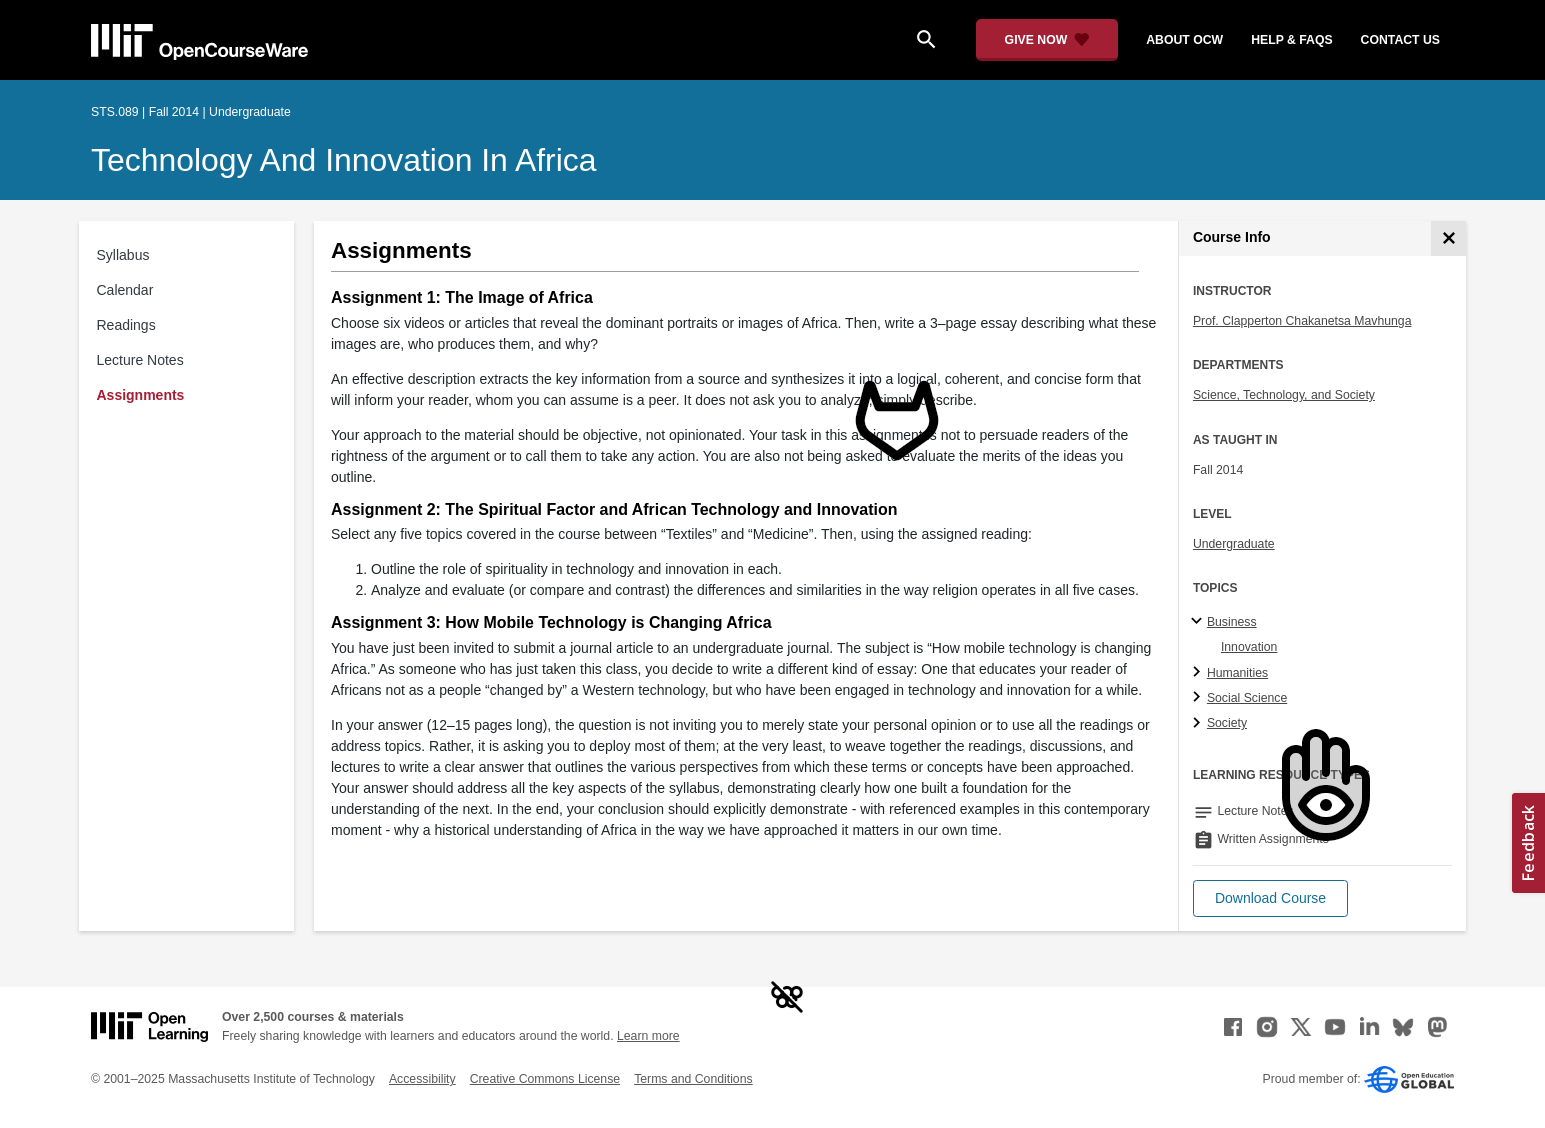 The height and width of the screenshot is (1128, 1545). Describe the element at coordinates (897, 419) in the screenshot. I see `open gitlab repository` at that location.